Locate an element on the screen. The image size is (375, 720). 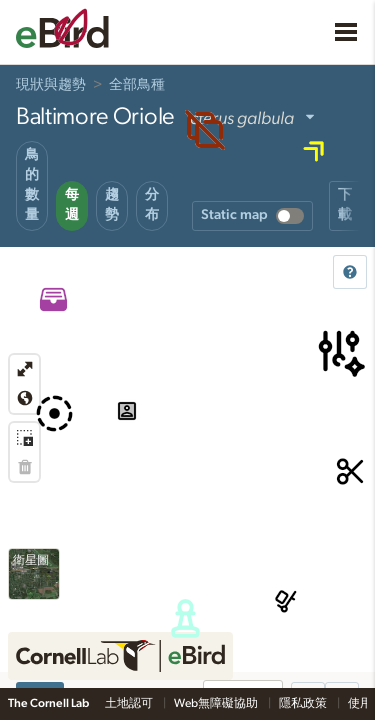
view your shopping cart is located at coordinates (285, 600).